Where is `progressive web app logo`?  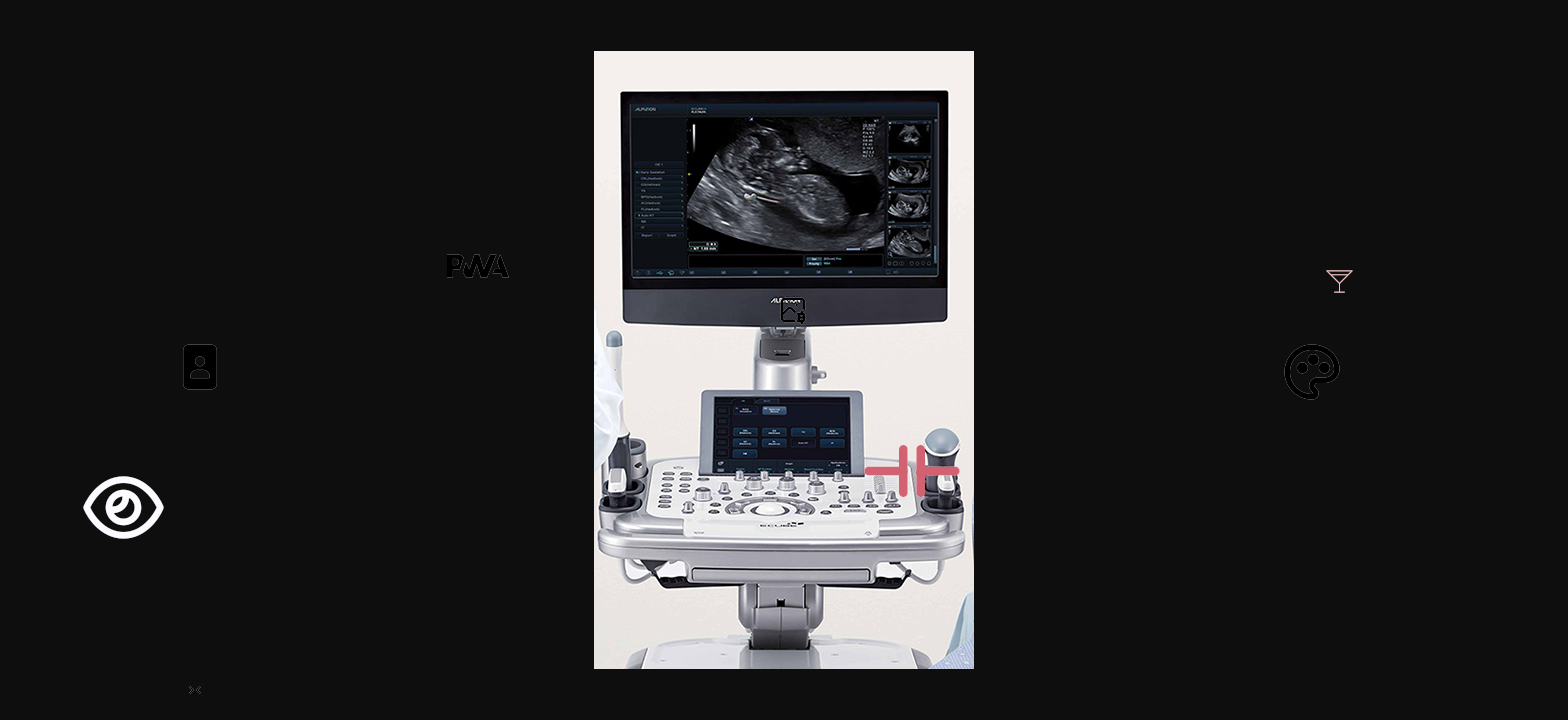
progressive web app logo is located at coordinates (478, 266).